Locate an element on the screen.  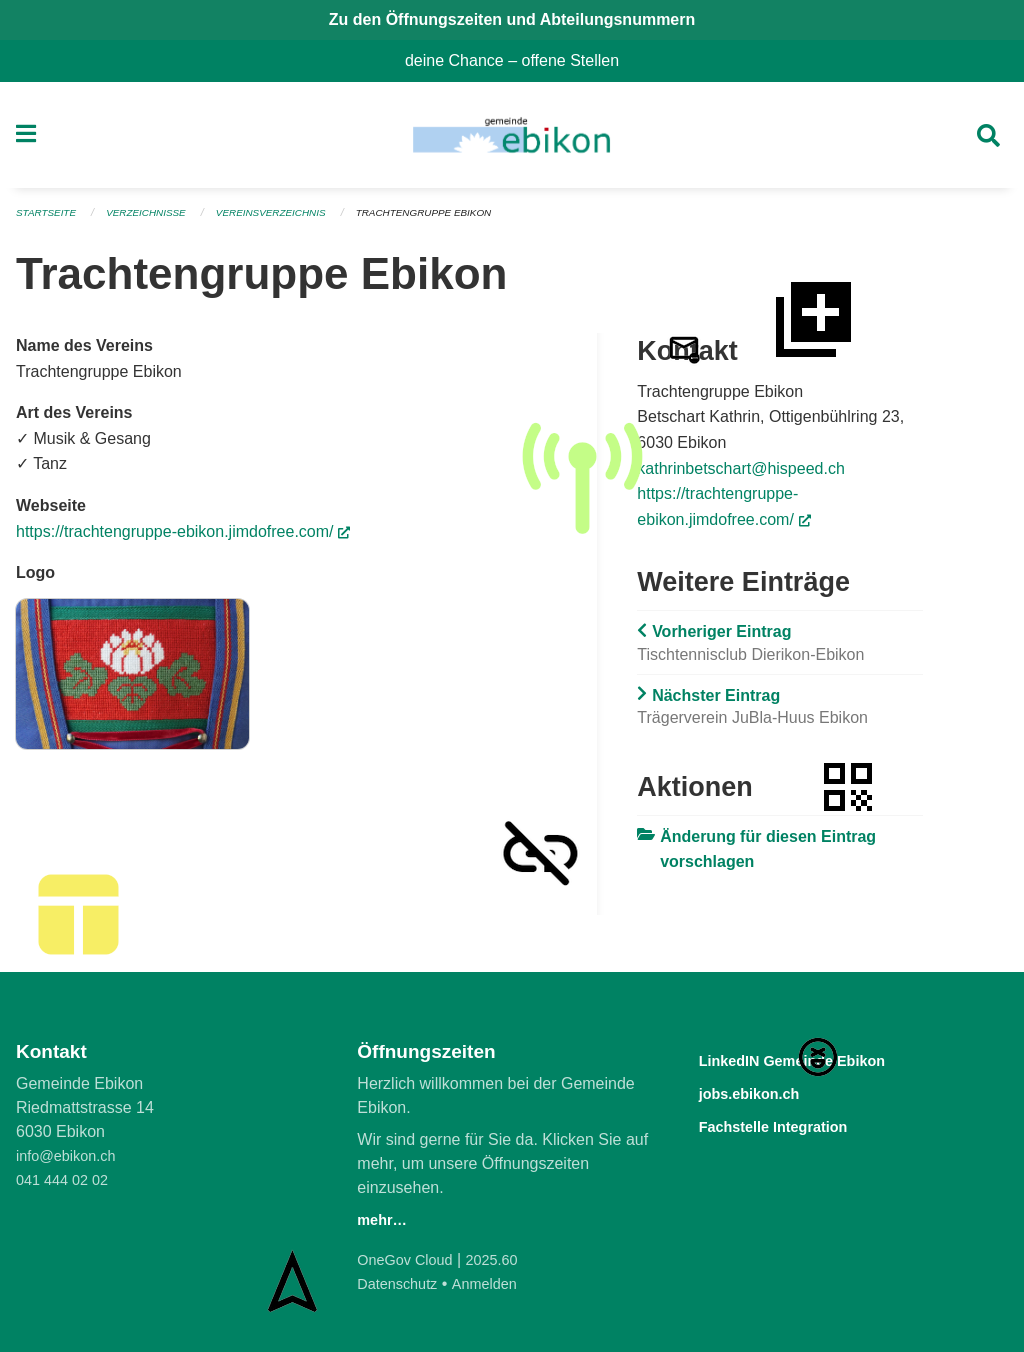
react with a laughing emoji is located at coordinates (818, 1057).